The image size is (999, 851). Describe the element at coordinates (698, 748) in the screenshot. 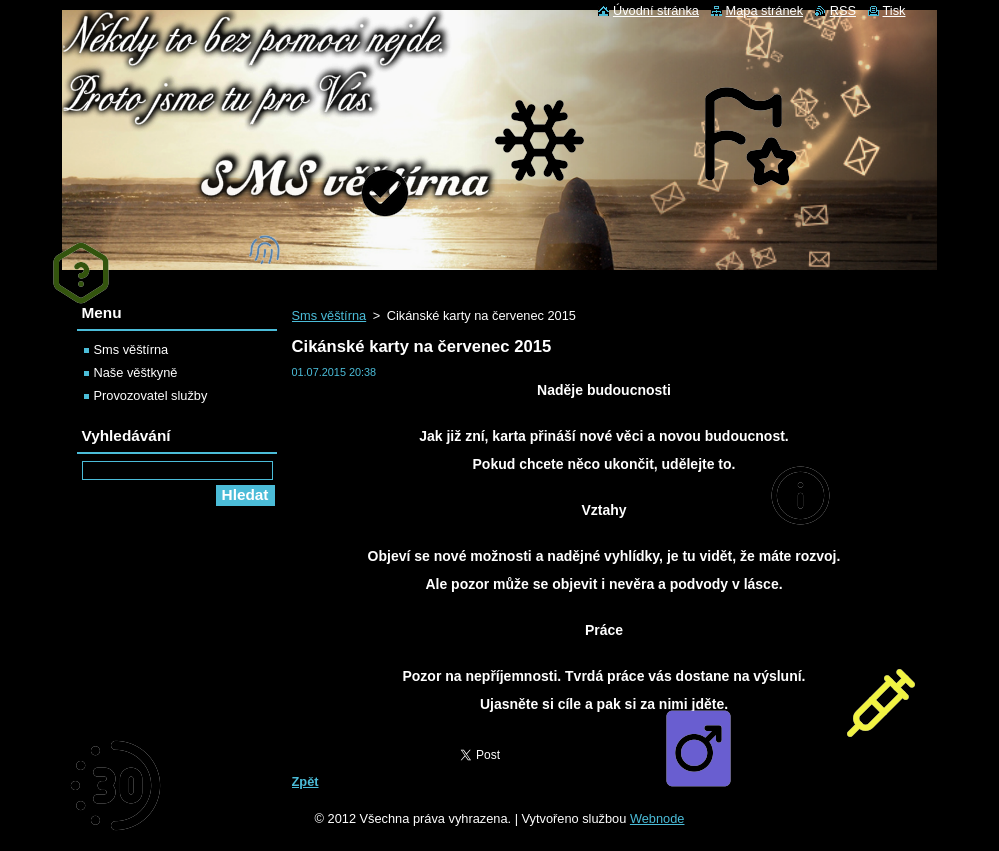

I see `indicates male gender selection` at that location.